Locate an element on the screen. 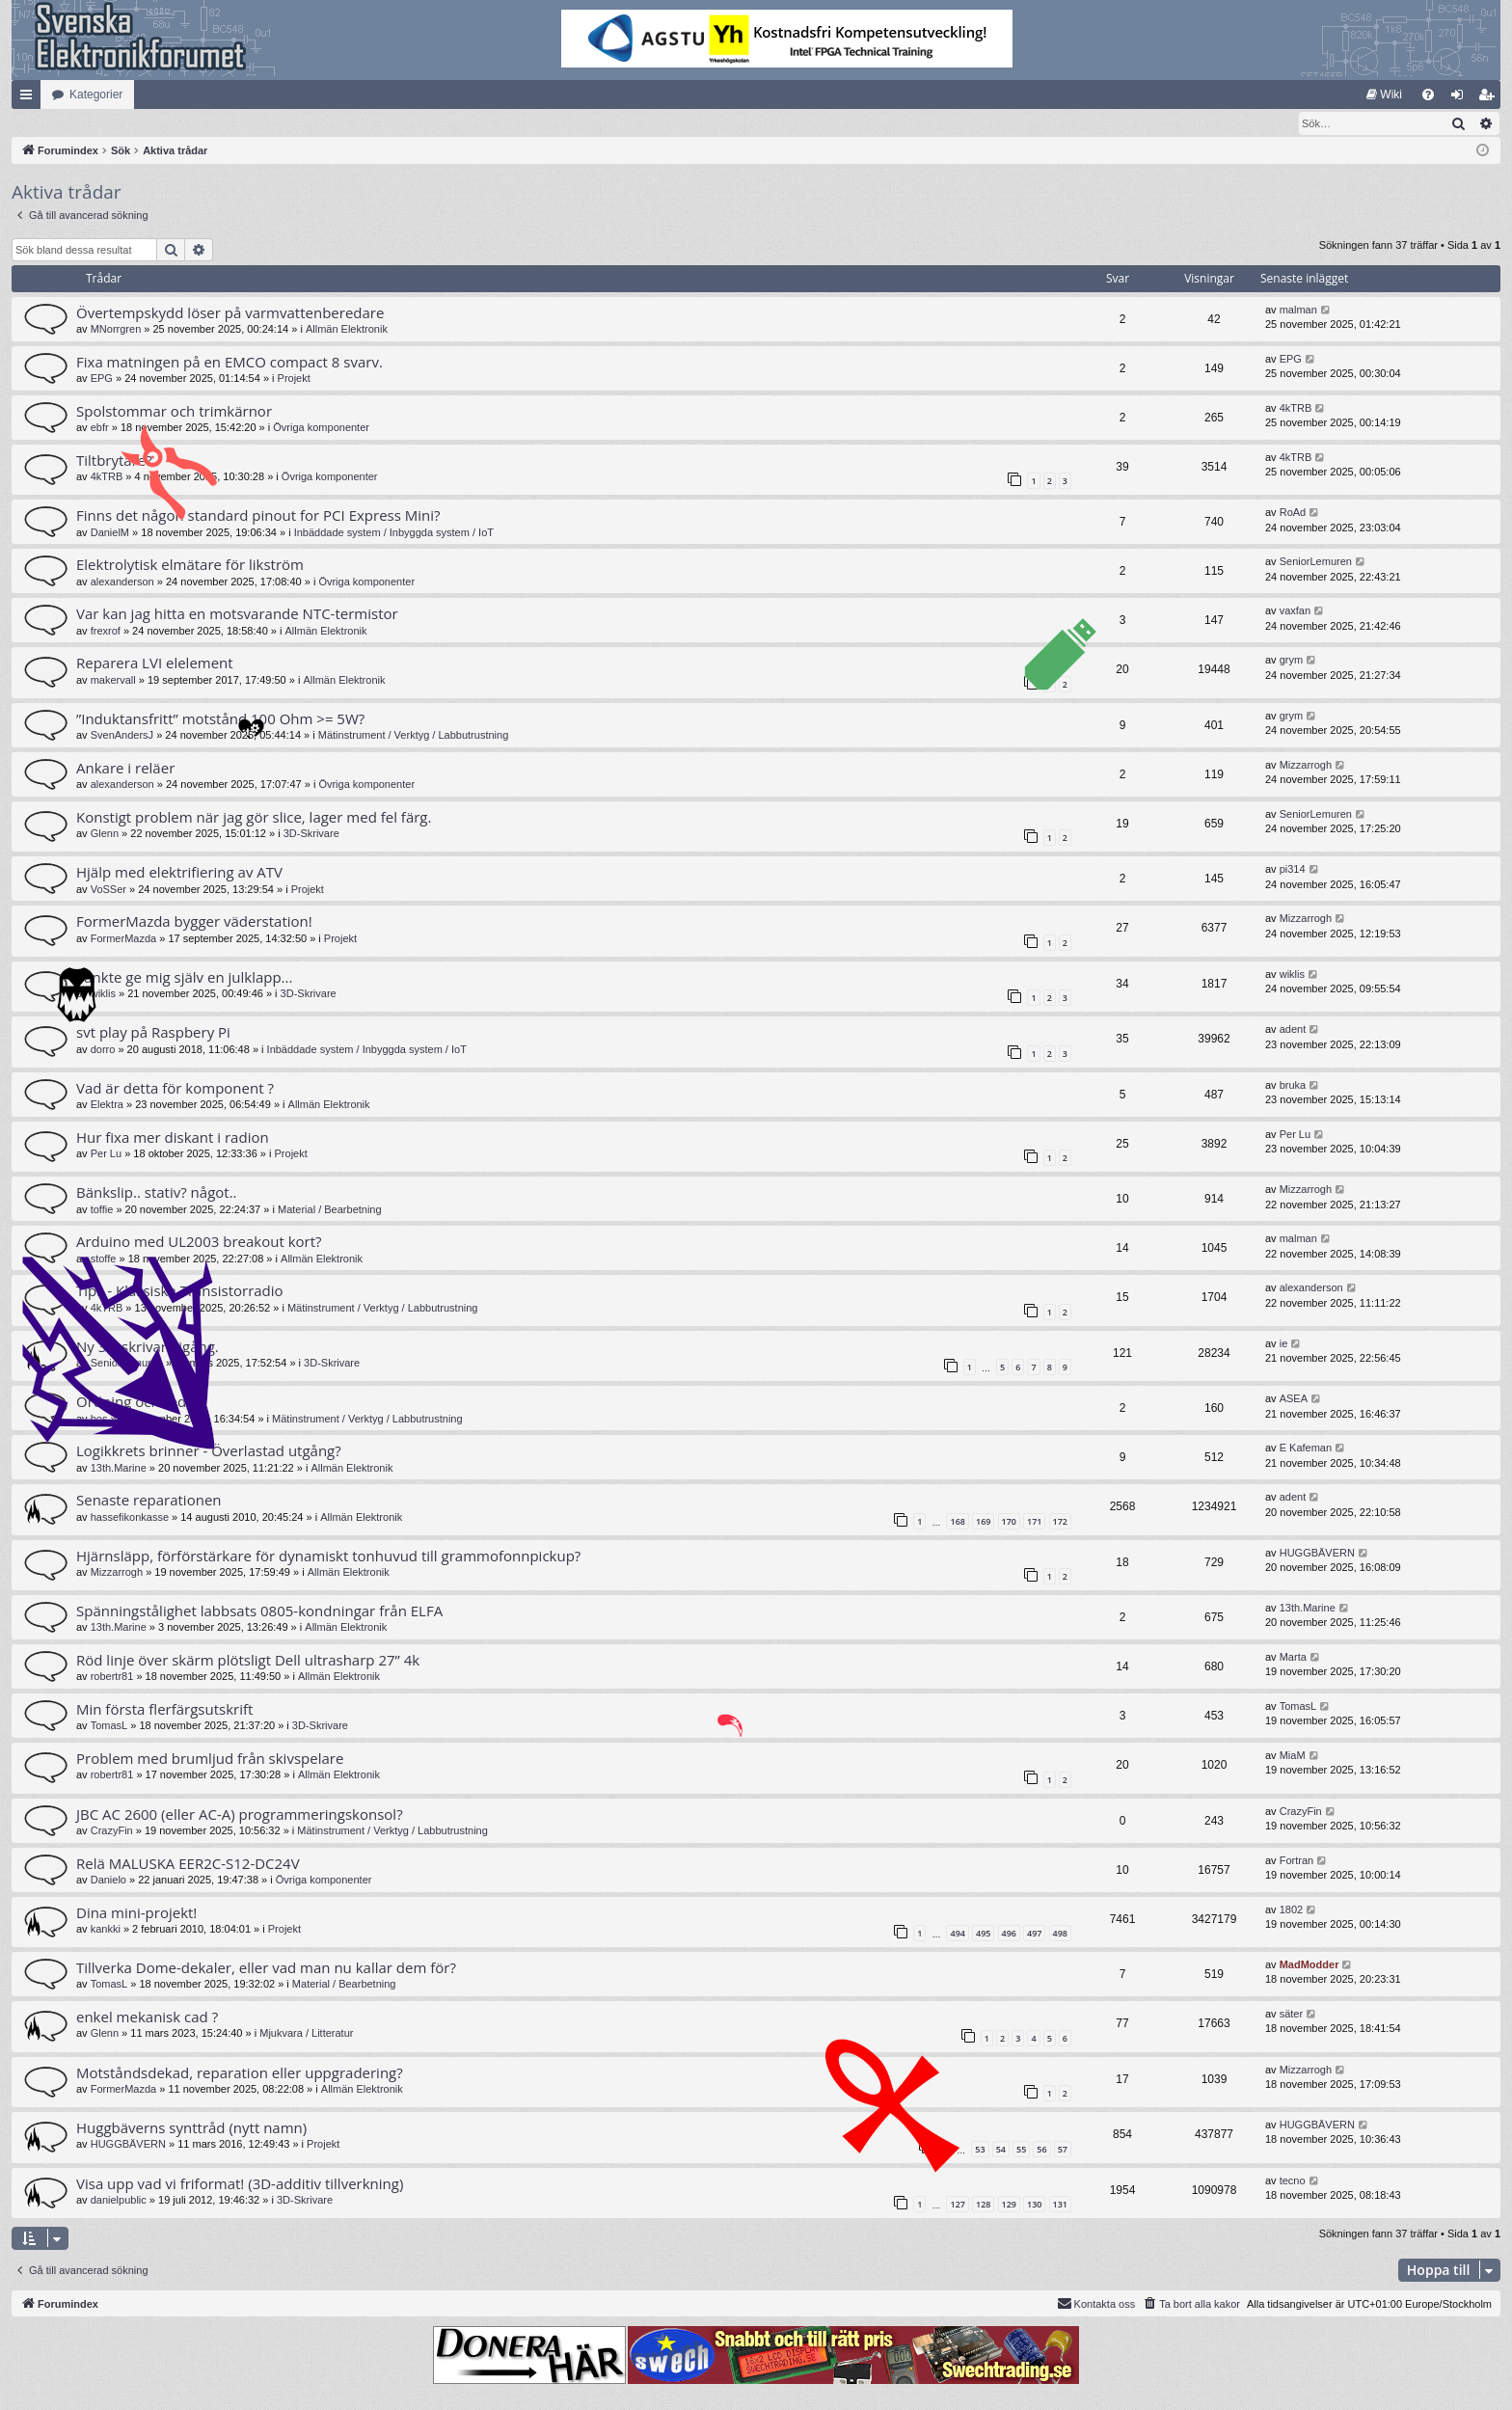 This screenshot has height=2410, width=1512. activate charged arrow ability is located at coordinates (119, 1353).